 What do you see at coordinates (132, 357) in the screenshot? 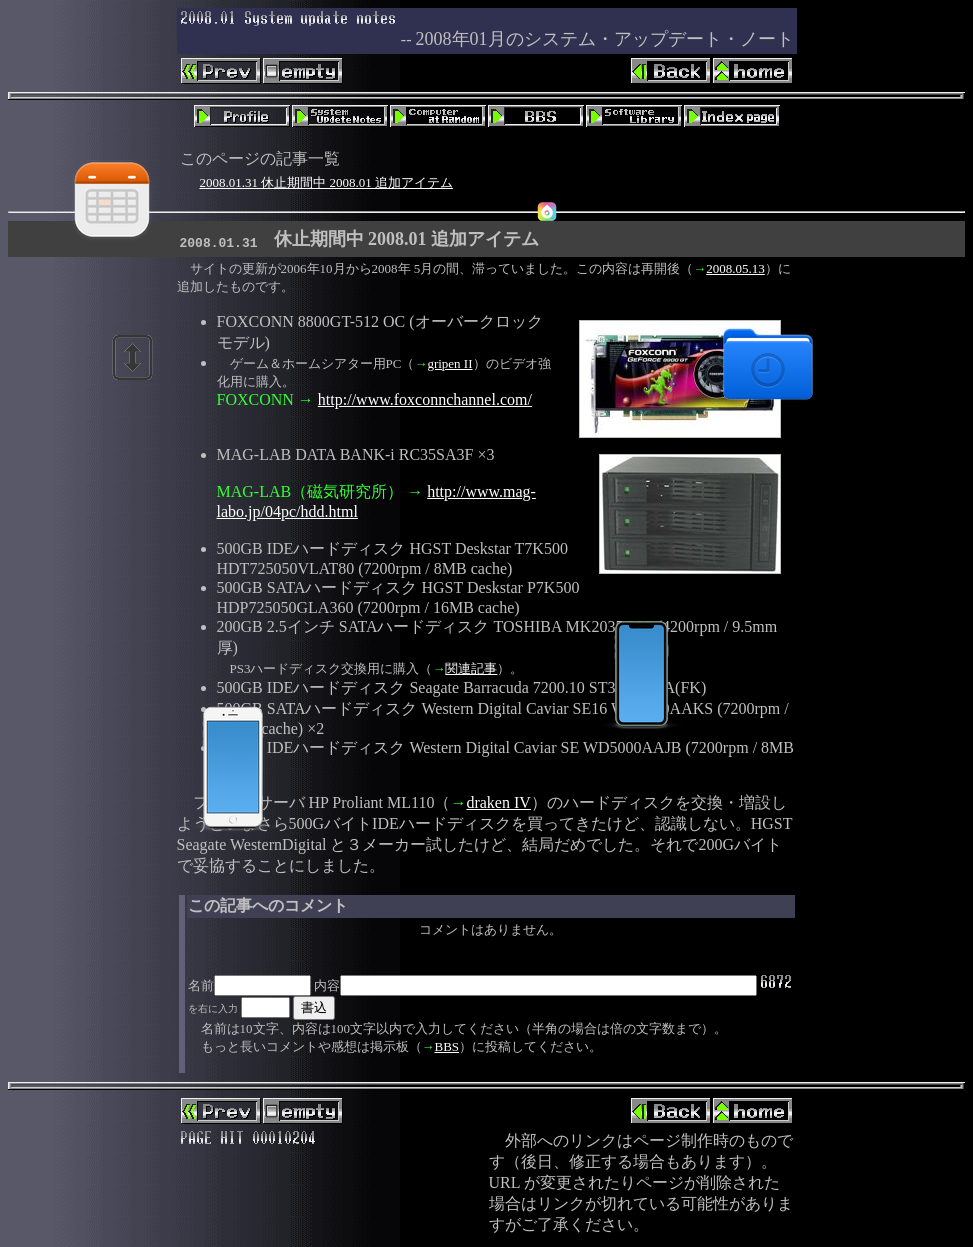
I see `open transmission torrent client` at bounding box center [132, 357].